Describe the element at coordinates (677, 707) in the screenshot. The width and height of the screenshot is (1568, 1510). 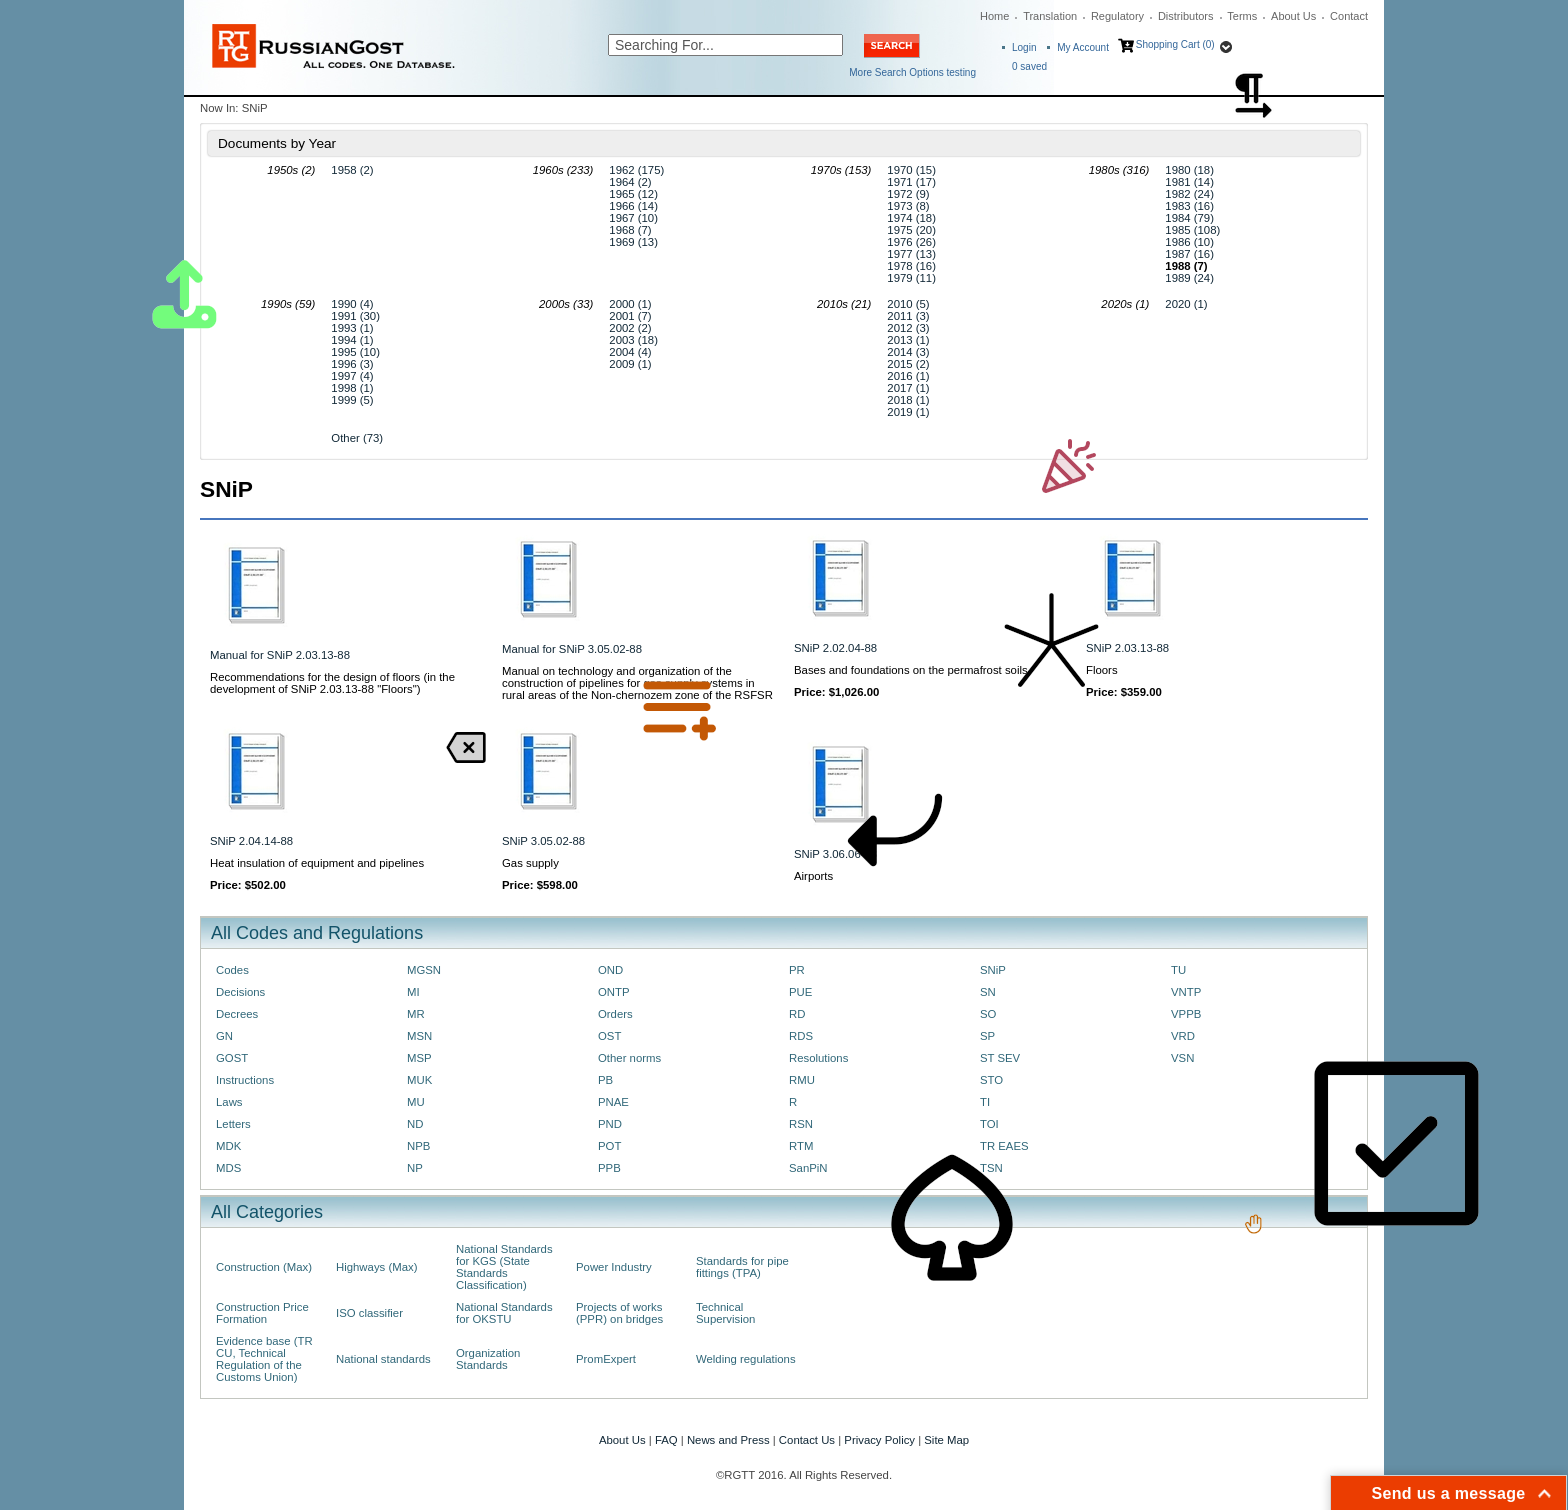
I see `add a new item to the list` at that location.